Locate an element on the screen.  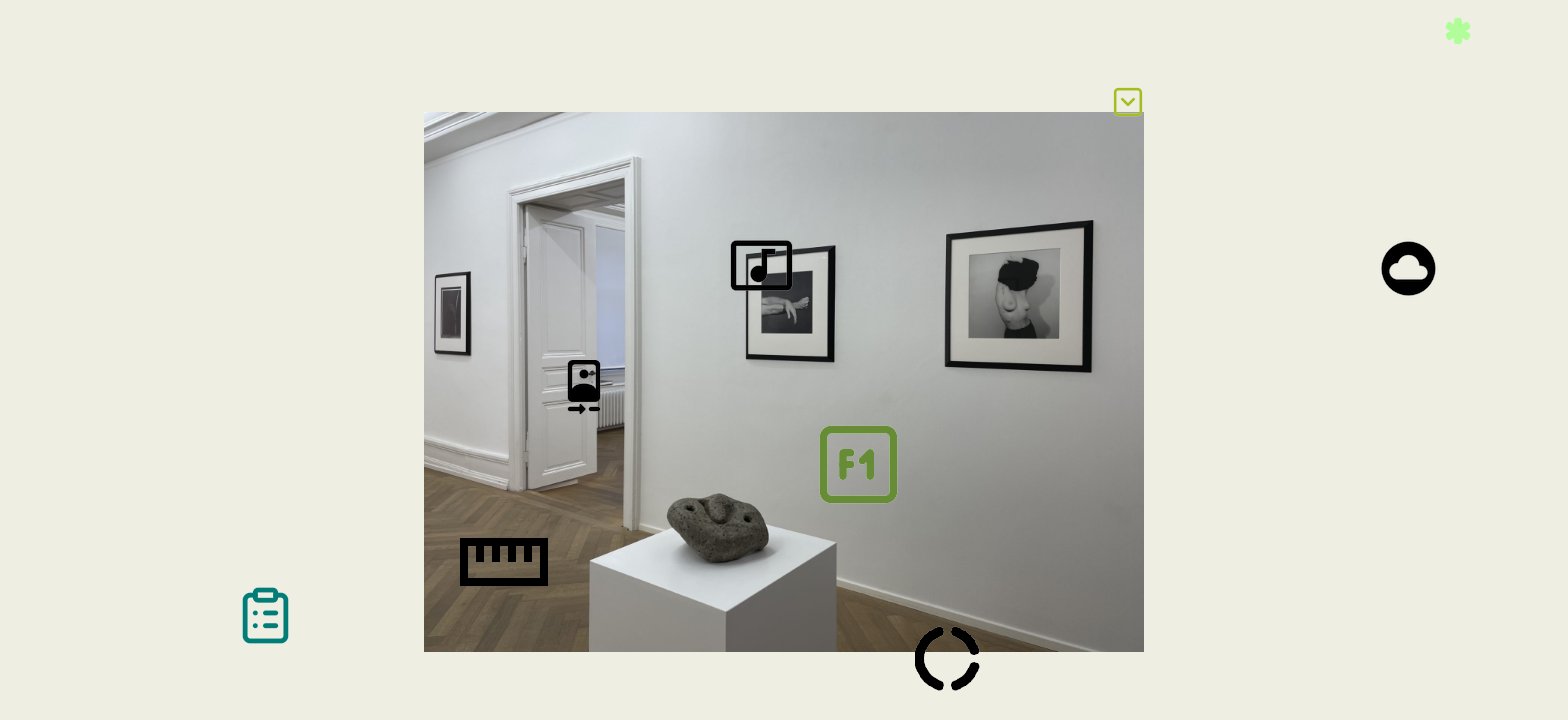
view task list or checklist is located at coordinates (265, 615).